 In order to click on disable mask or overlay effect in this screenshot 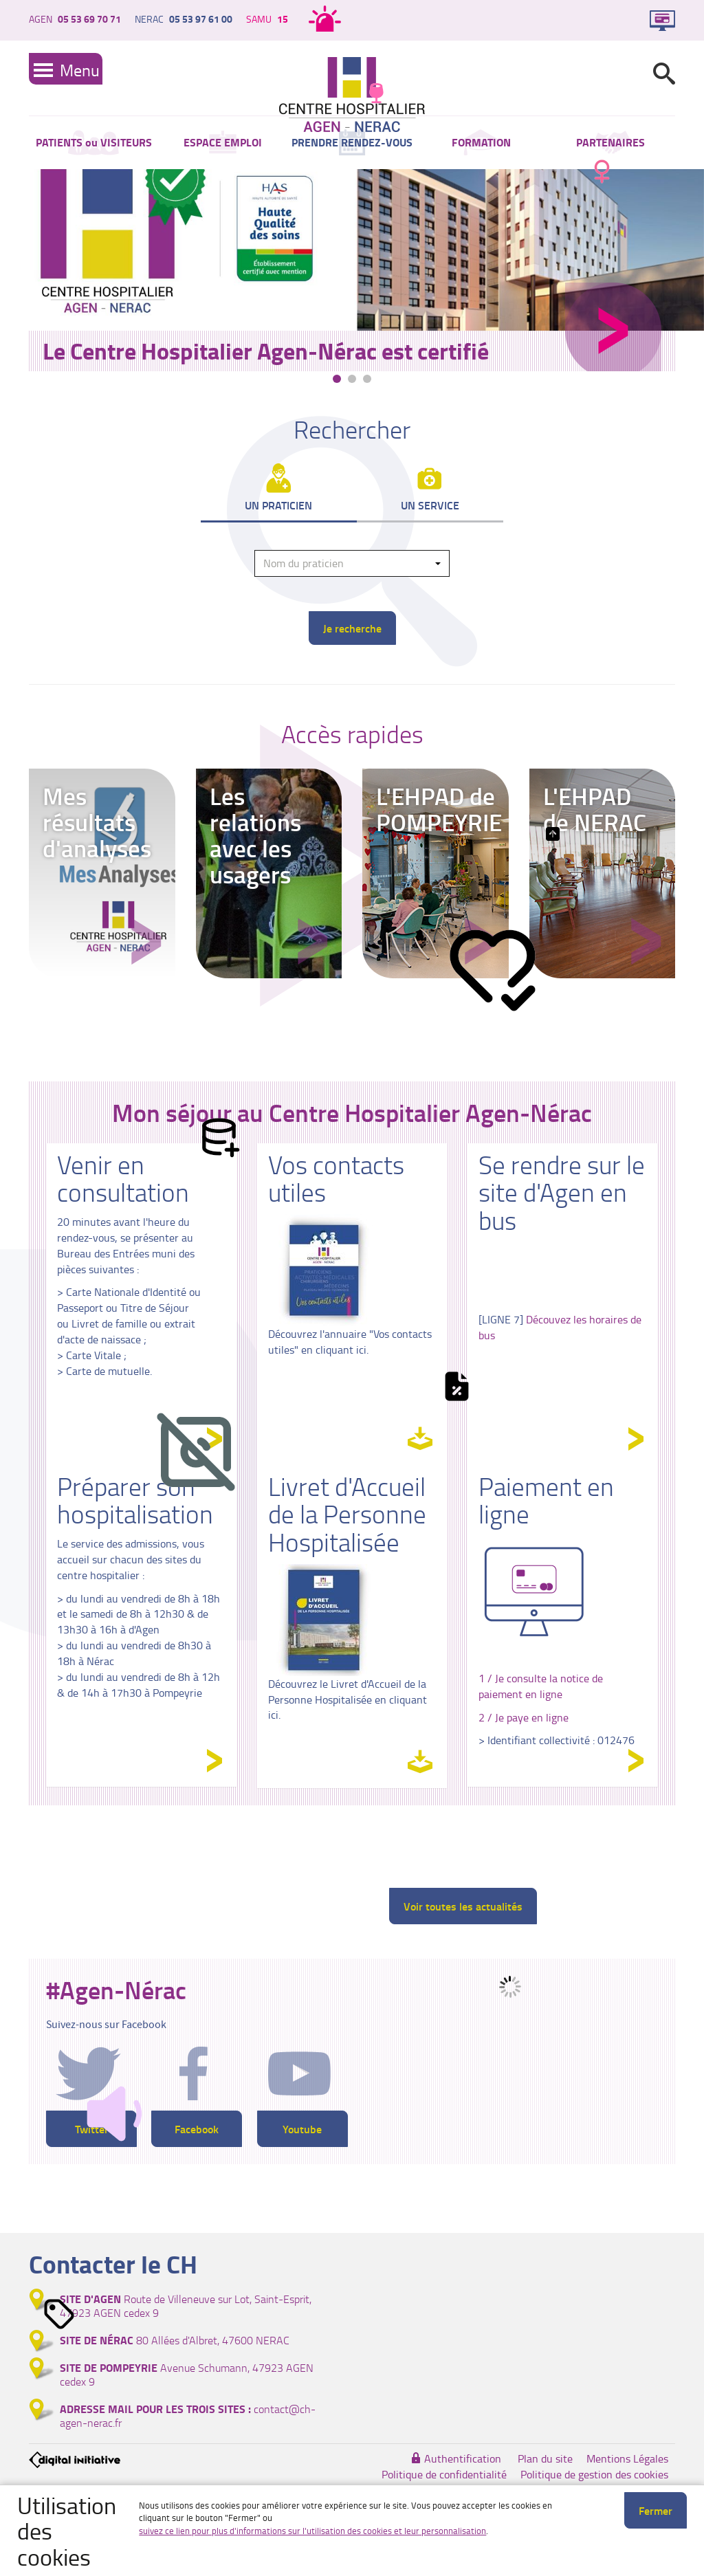, I will do `click(196, 1452)`.